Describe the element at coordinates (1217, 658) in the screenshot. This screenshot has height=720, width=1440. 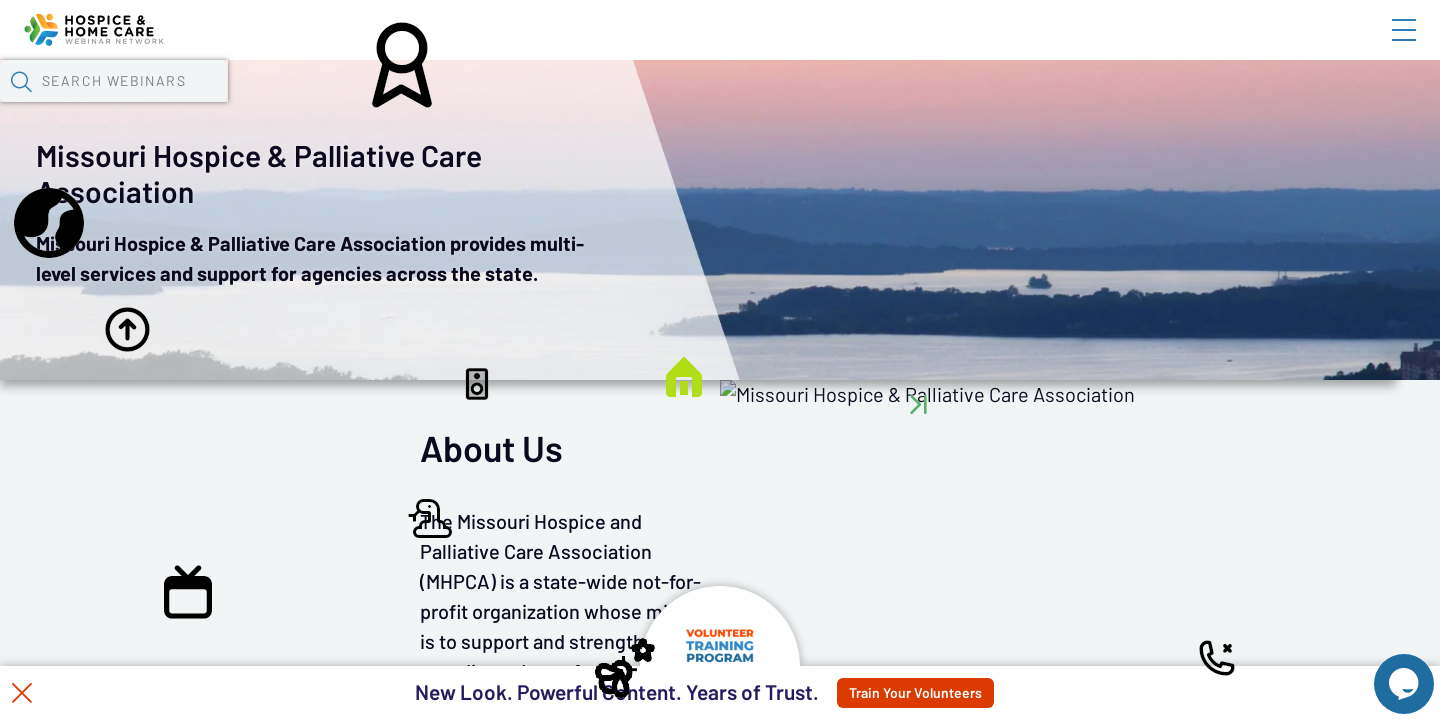
I see `indicates a missed phone call` at that location.